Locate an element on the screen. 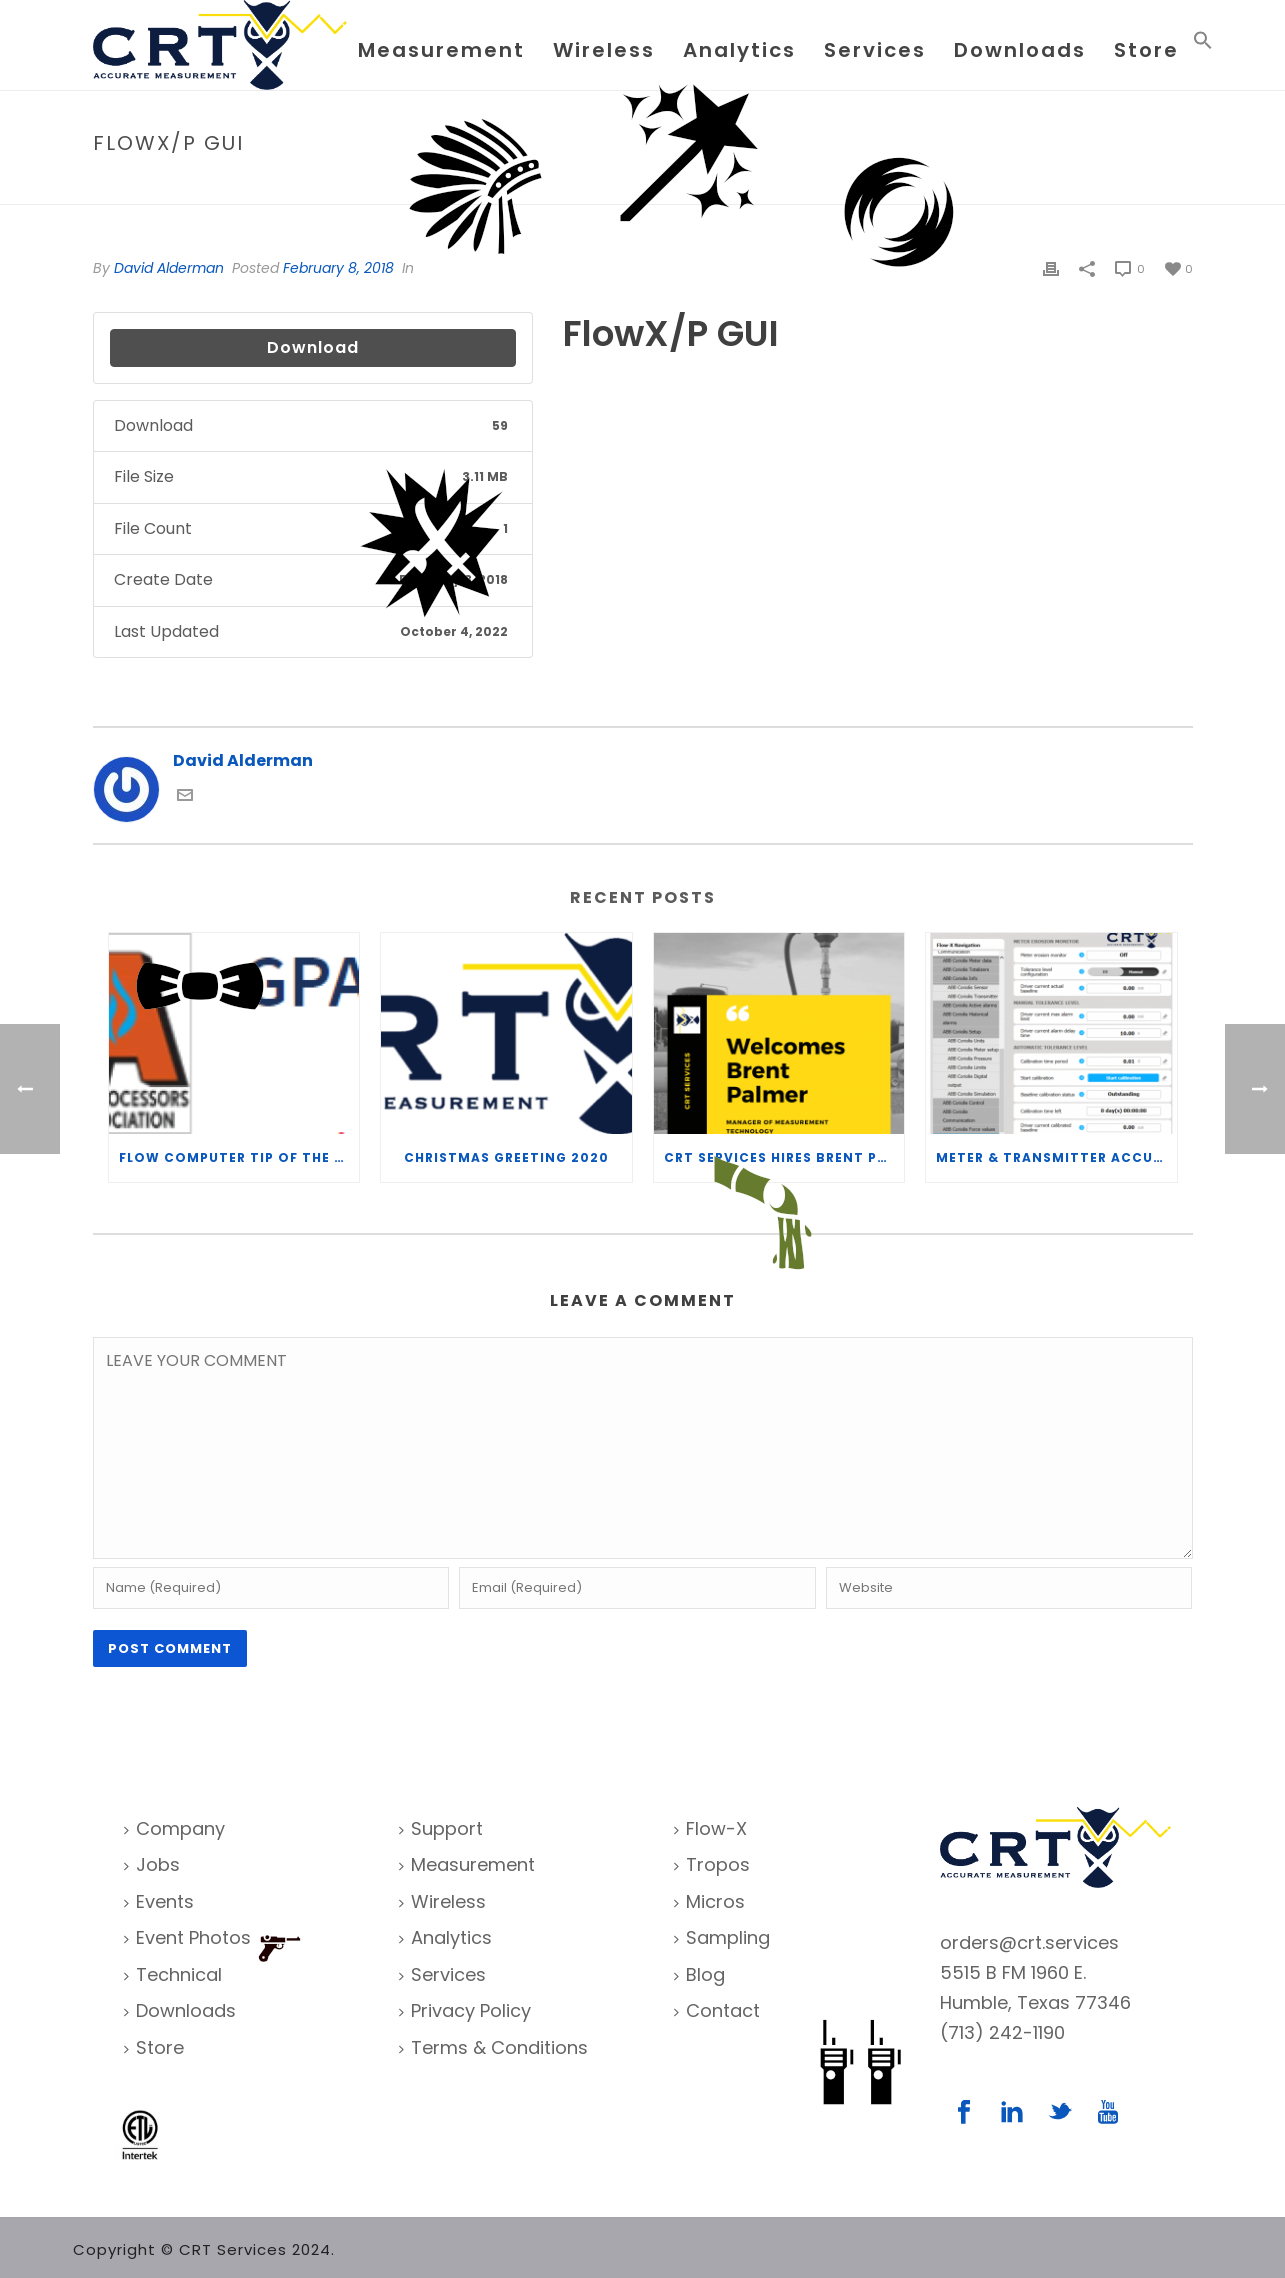  select native american or tribal theme is located at coordinates (475, 186).